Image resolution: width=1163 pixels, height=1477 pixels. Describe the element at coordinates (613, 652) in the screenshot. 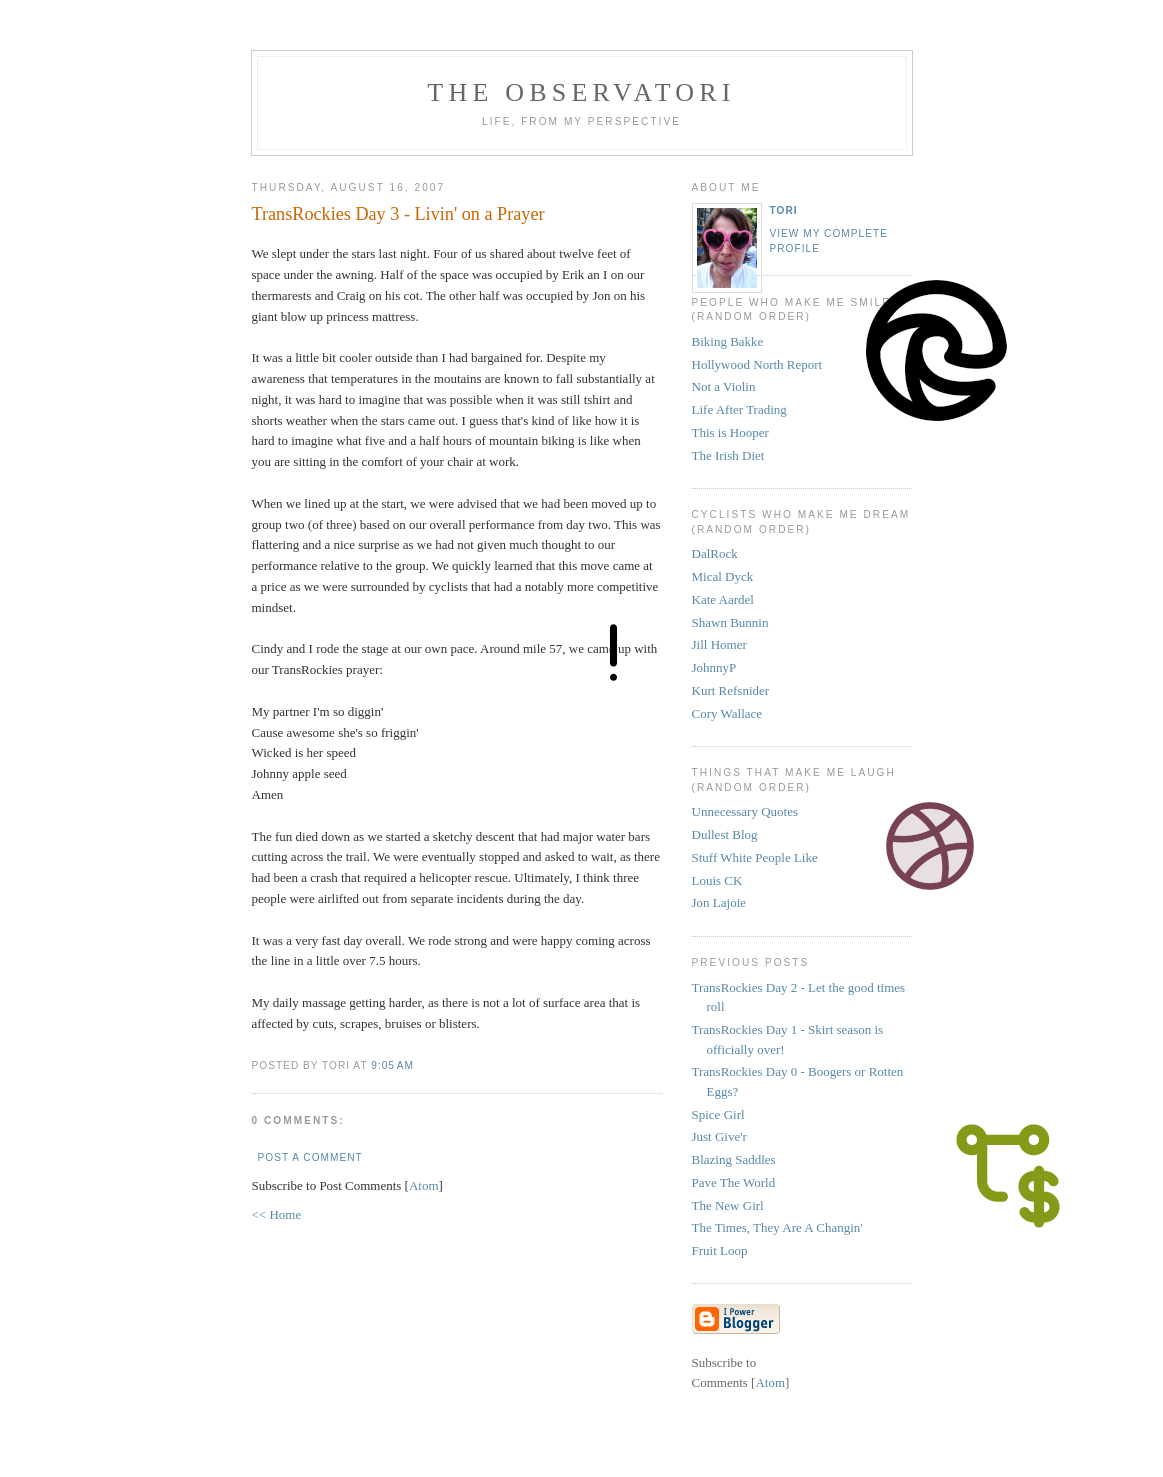

I see `indicates a warning or alert requiring attention` at that location.